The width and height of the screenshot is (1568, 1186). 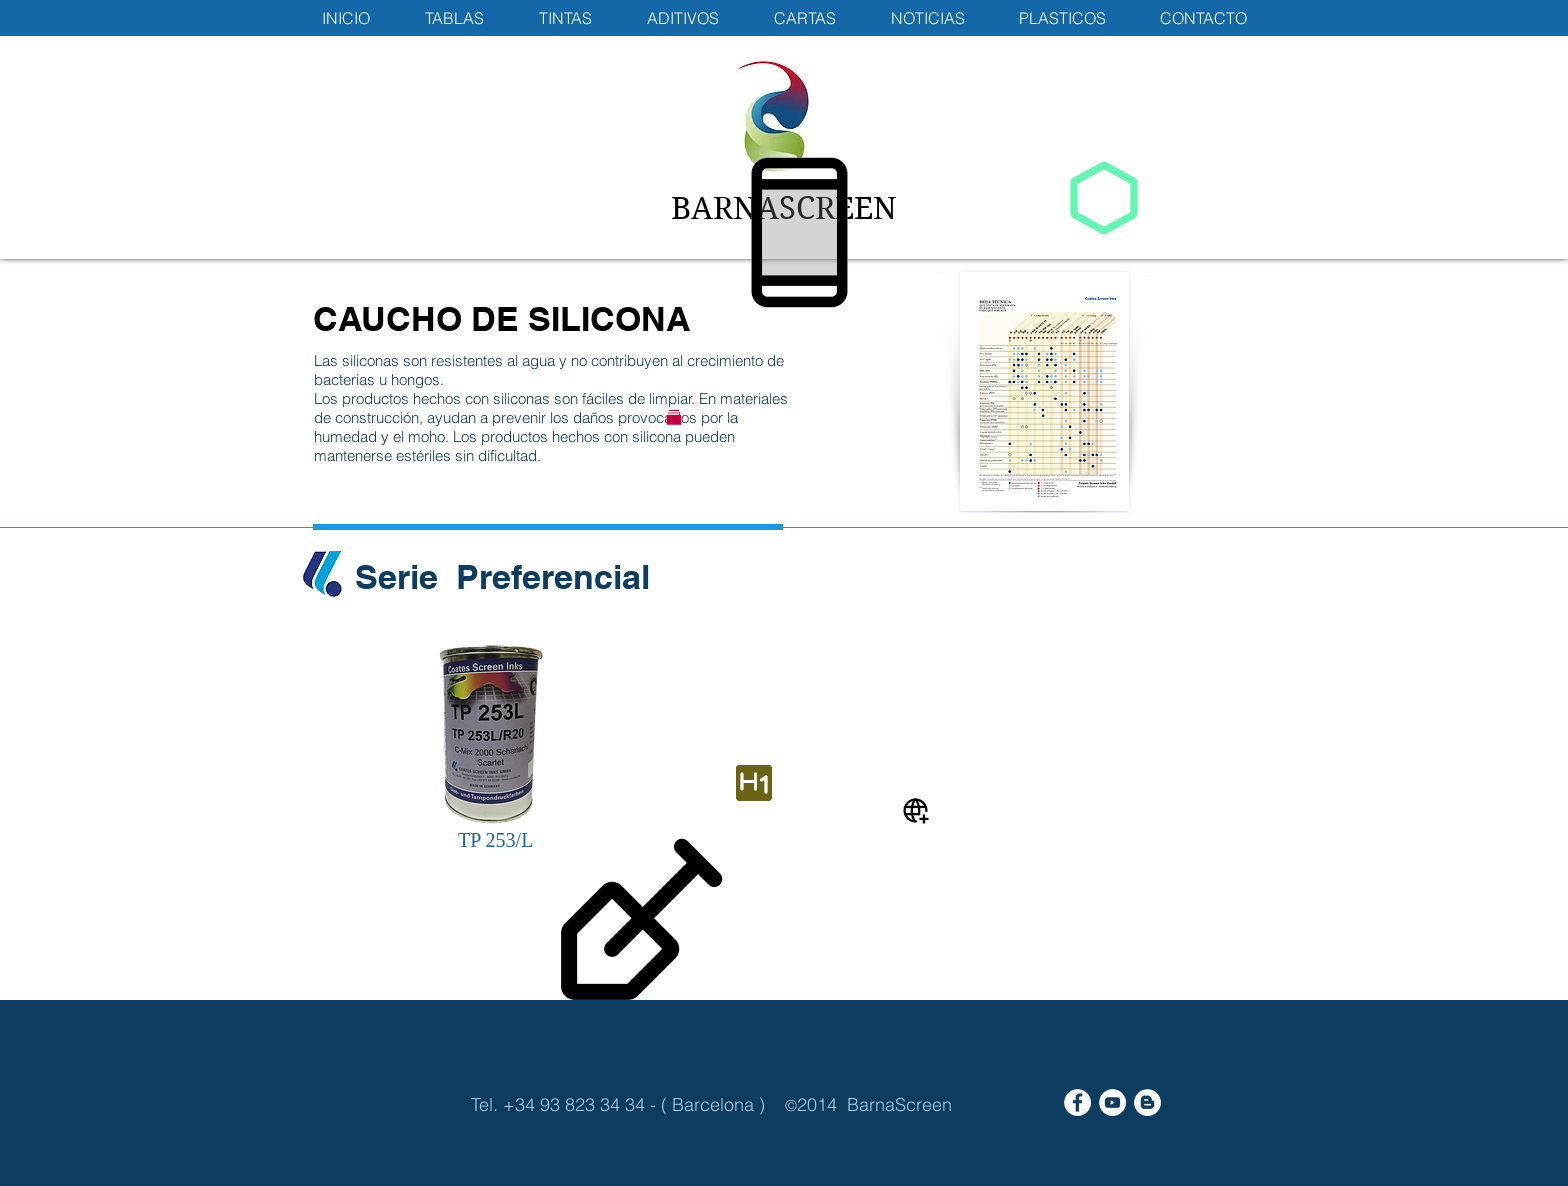 I want to click on select a hexagonal shape tool, so click(x=1104, y=198).